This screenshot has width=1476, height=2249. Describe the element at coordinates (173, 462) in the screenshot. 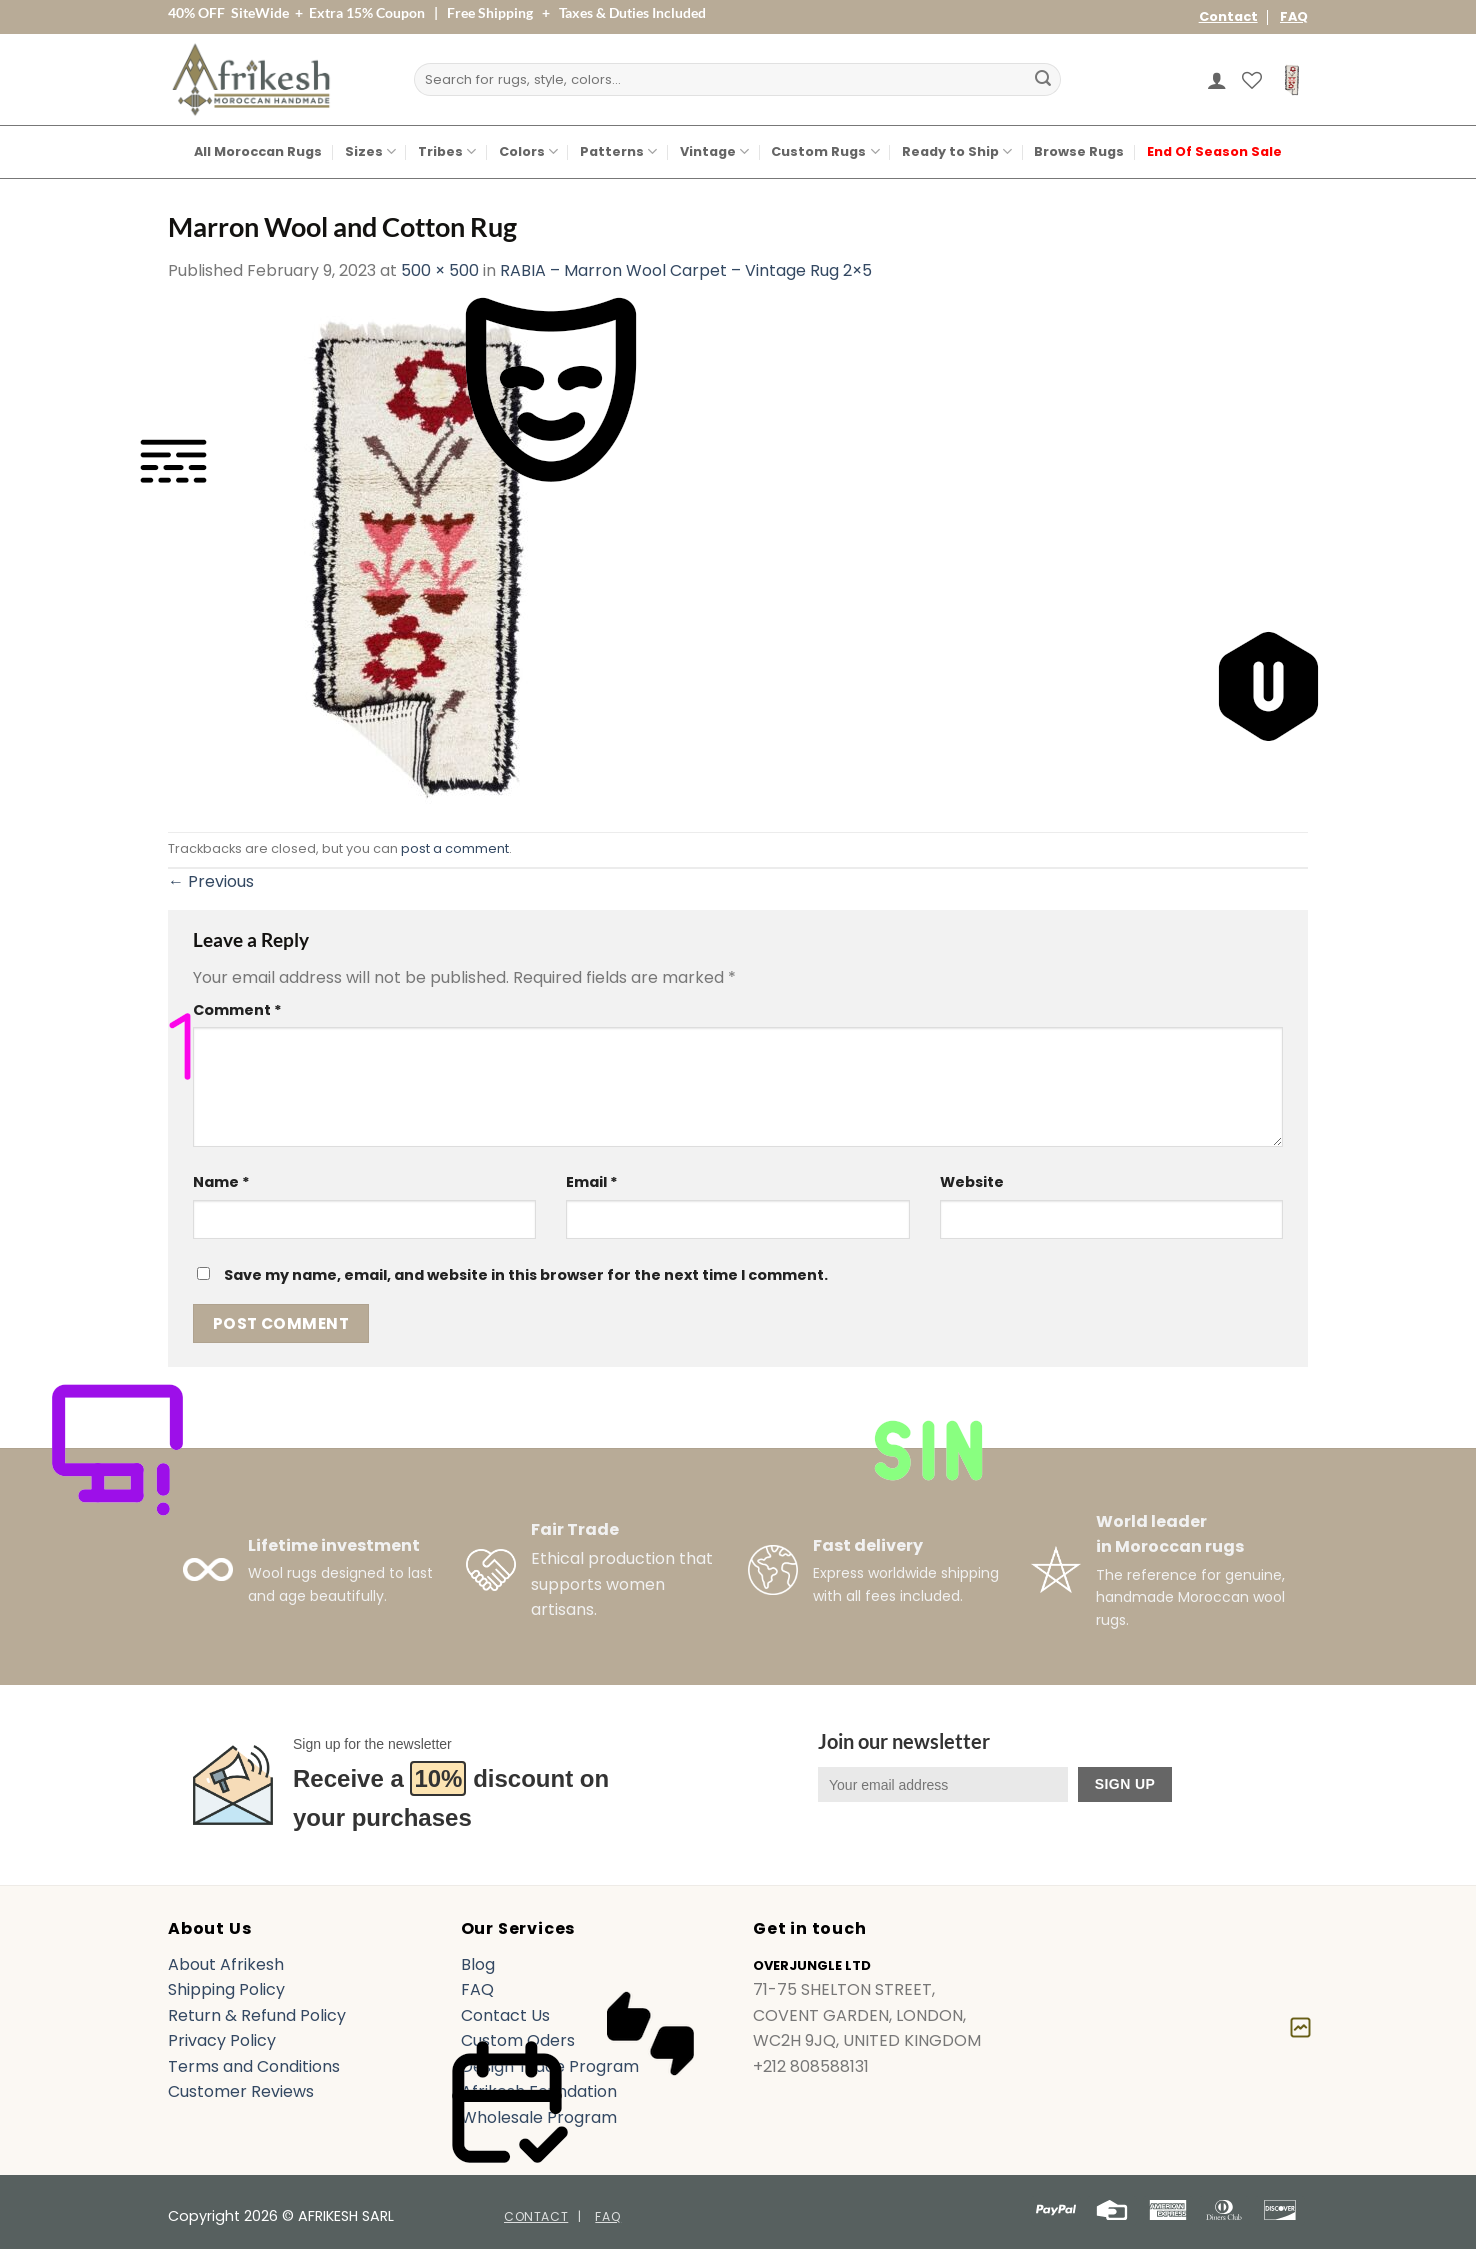

I see `apply a gradient effect to selected element` at that location.